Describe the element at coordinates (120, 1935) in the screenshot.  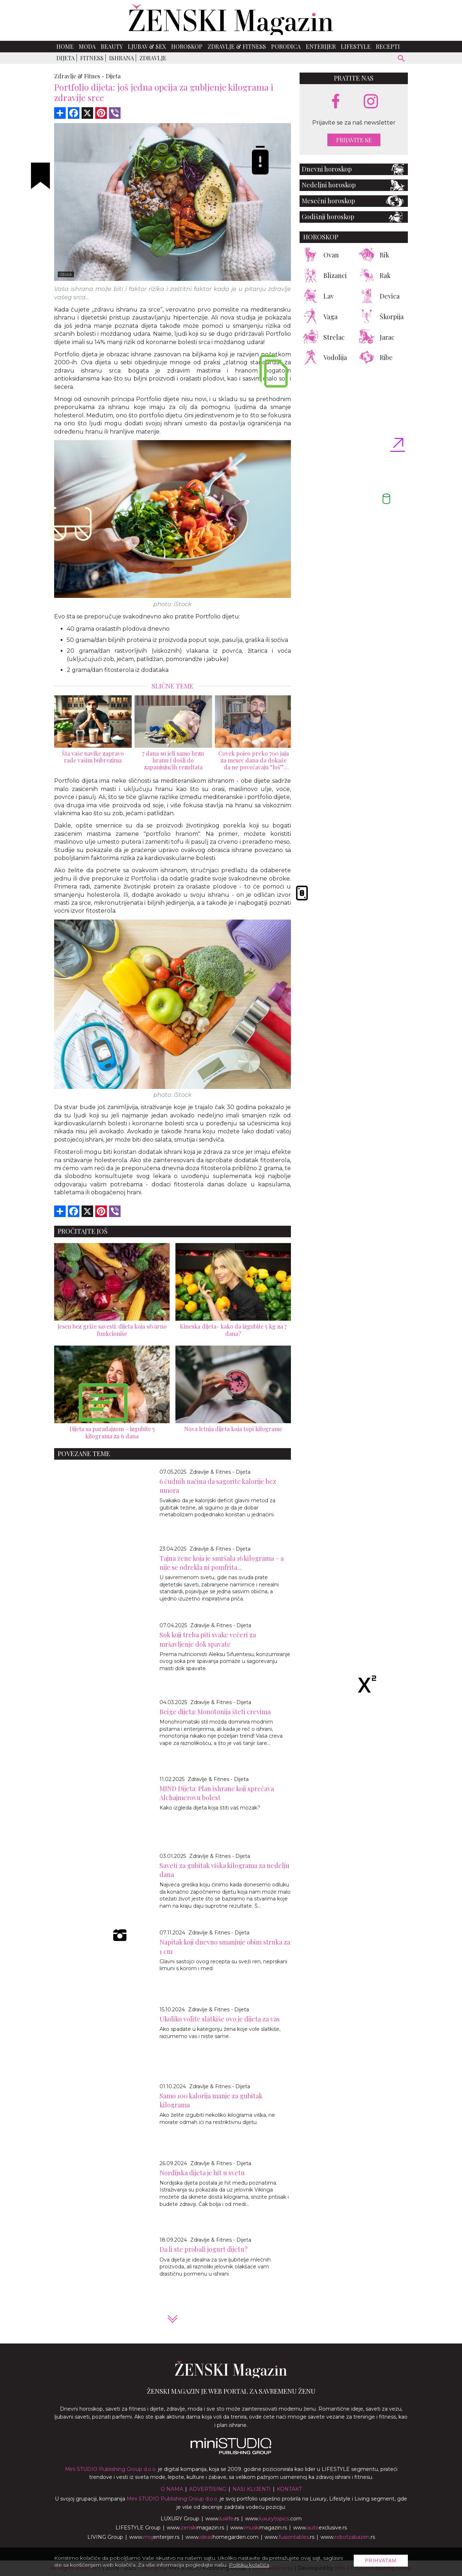
I see `take a photo` at that location.